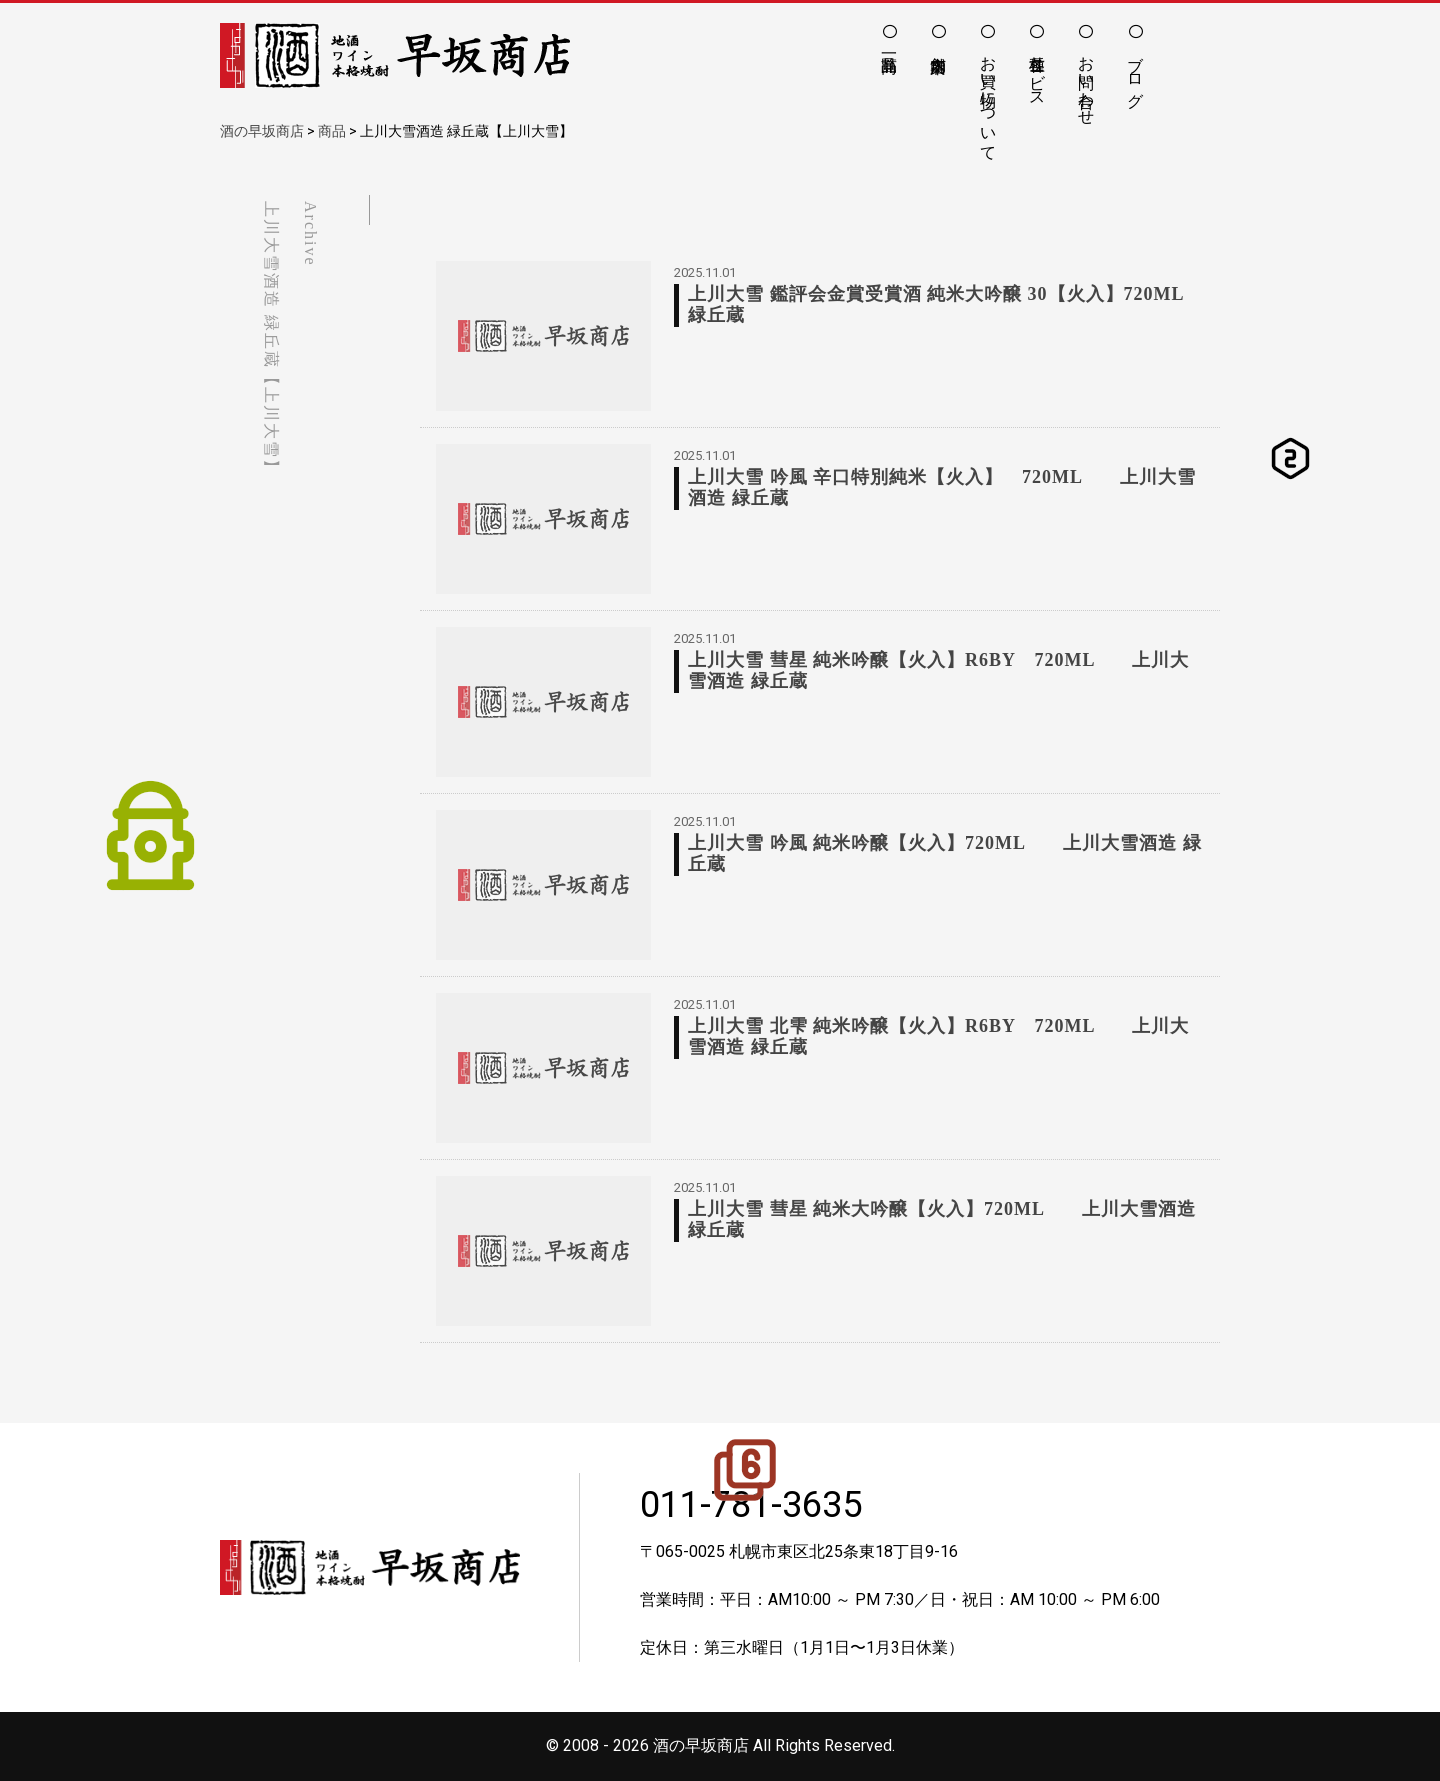 This screenshot has height=1781, width=1440. Describe the element at coordinates (1290, 458) in the screenshot. I see `step 2 in a multi-step process` at that location.